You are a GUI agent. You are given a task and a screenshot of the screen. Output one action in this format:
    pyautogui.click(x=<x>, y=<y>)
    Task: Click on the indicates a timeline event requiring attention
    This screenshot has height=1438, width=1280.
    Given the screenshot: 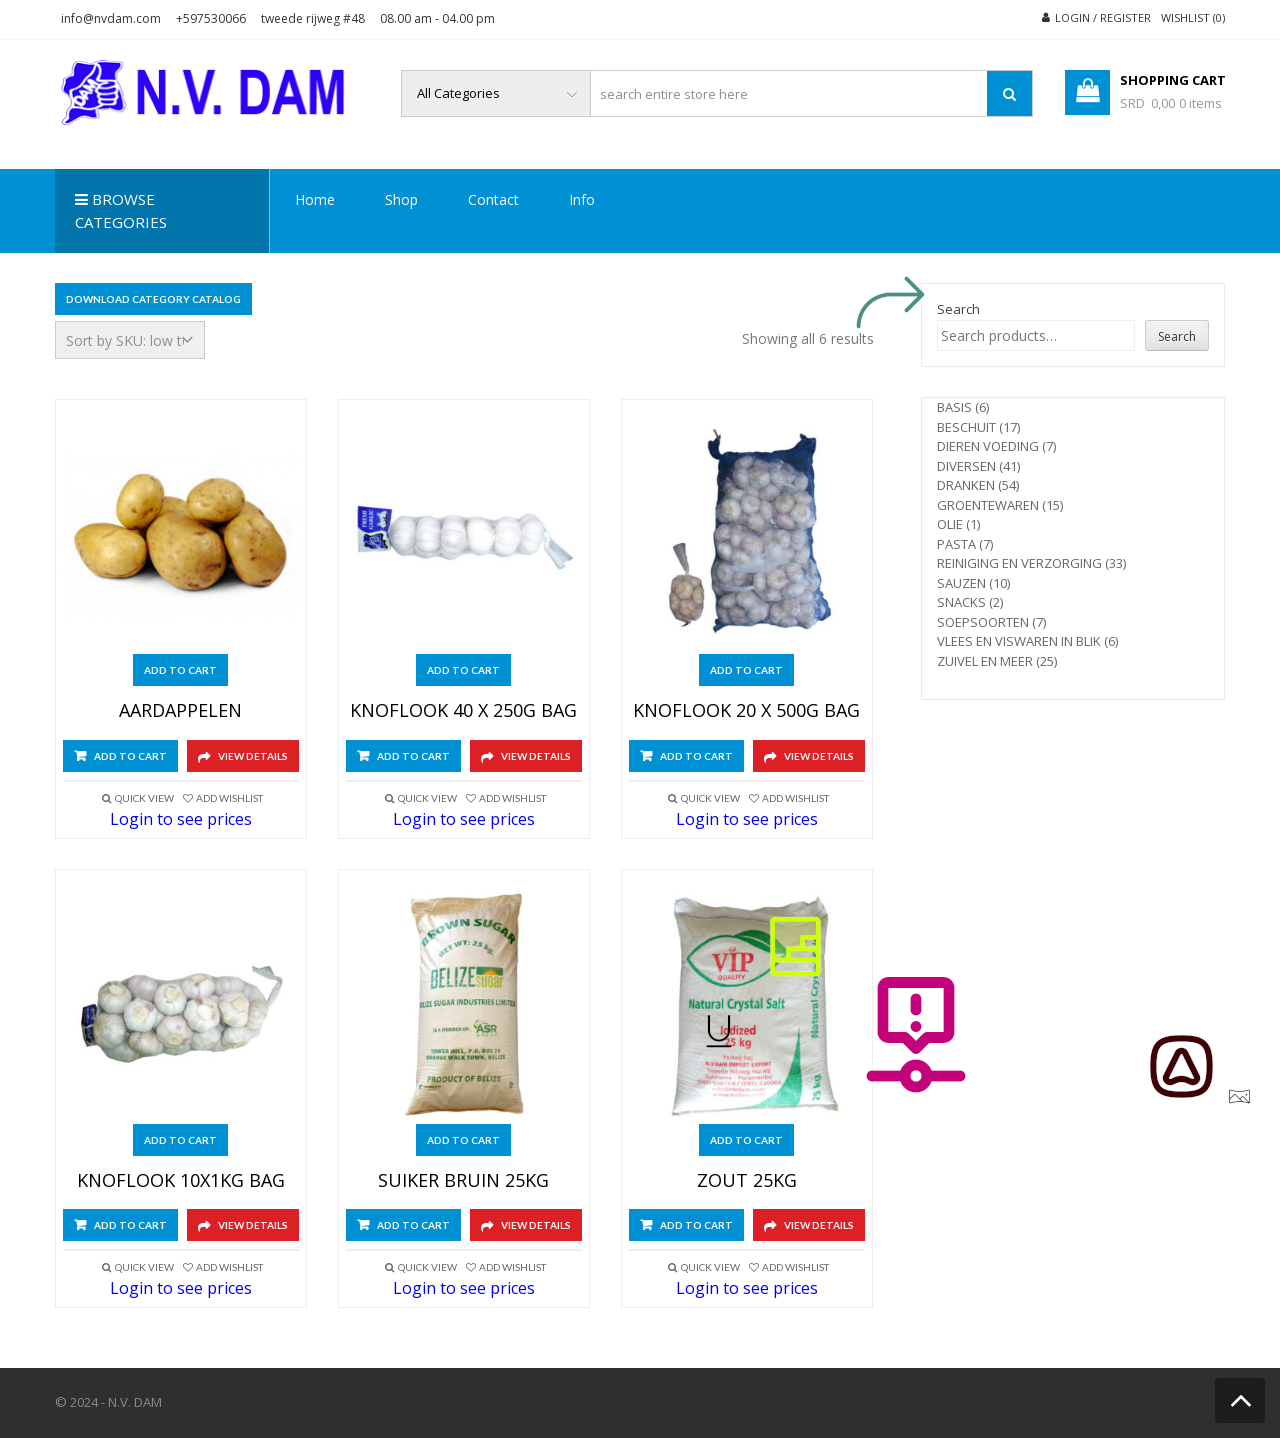 What is the action you would take?
    pyautogui.click(x=916, y=1032)
    